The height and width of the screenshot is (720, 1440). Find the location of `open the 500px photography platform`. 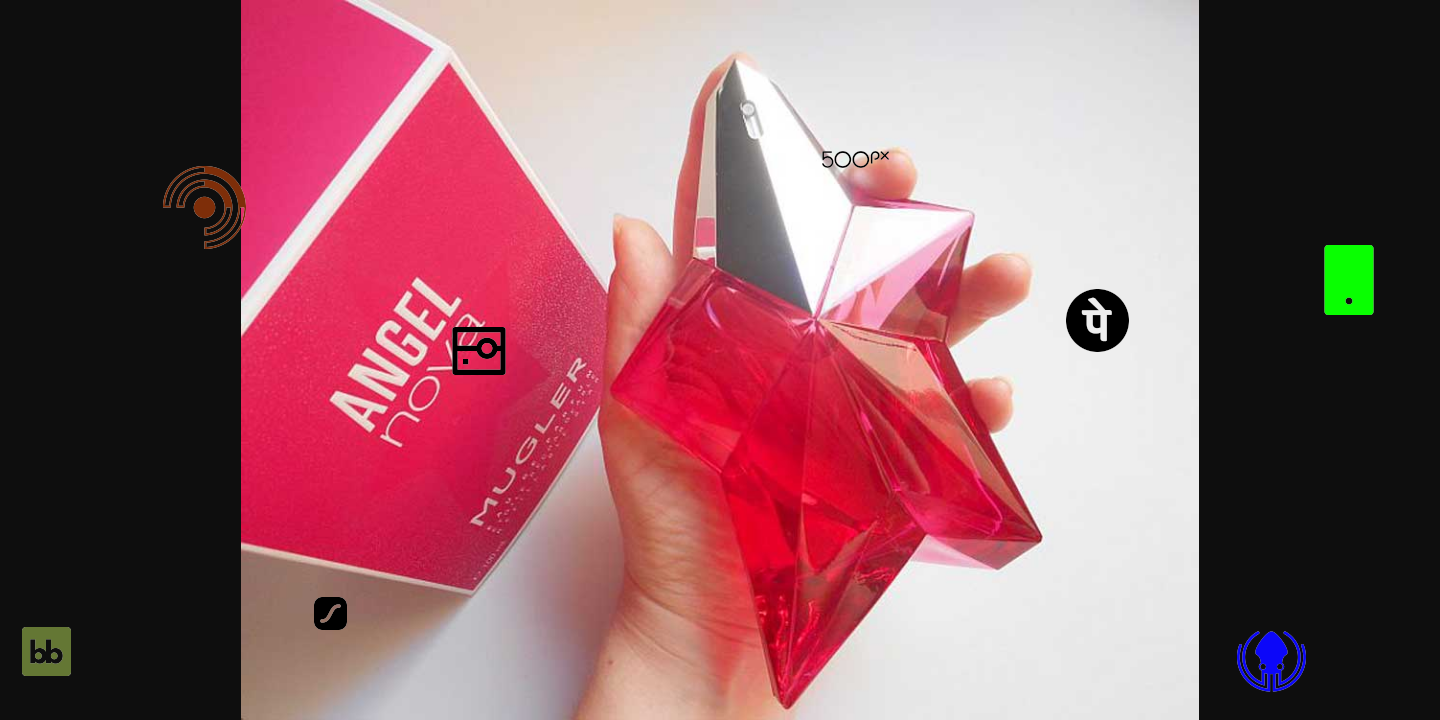

open the 500px photography platform is located at coordinates (855, 159).